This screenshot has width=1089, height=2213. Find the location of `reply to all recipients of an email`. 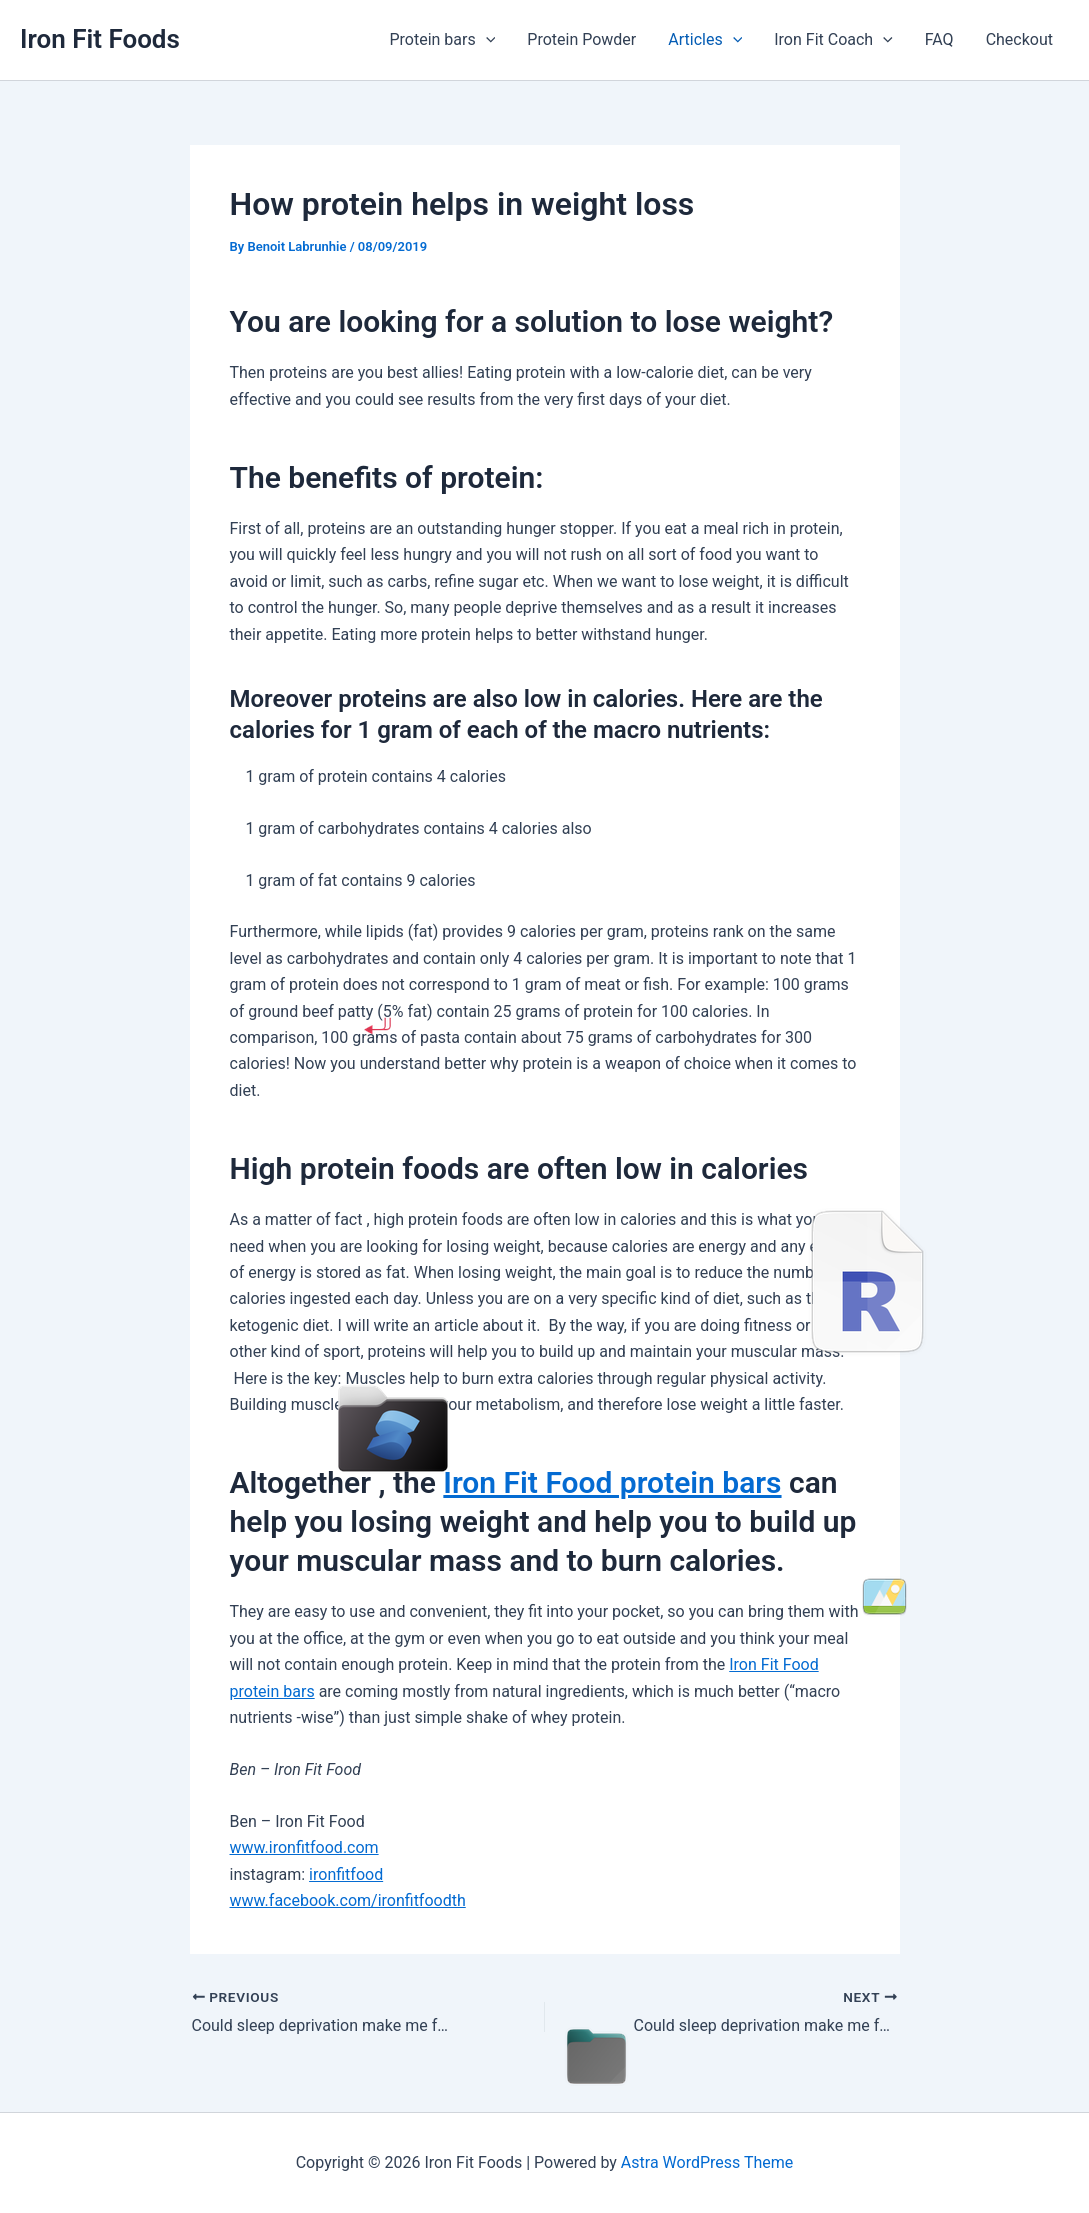

reply to all recipients of an email is located at coordinates (377, 1024).